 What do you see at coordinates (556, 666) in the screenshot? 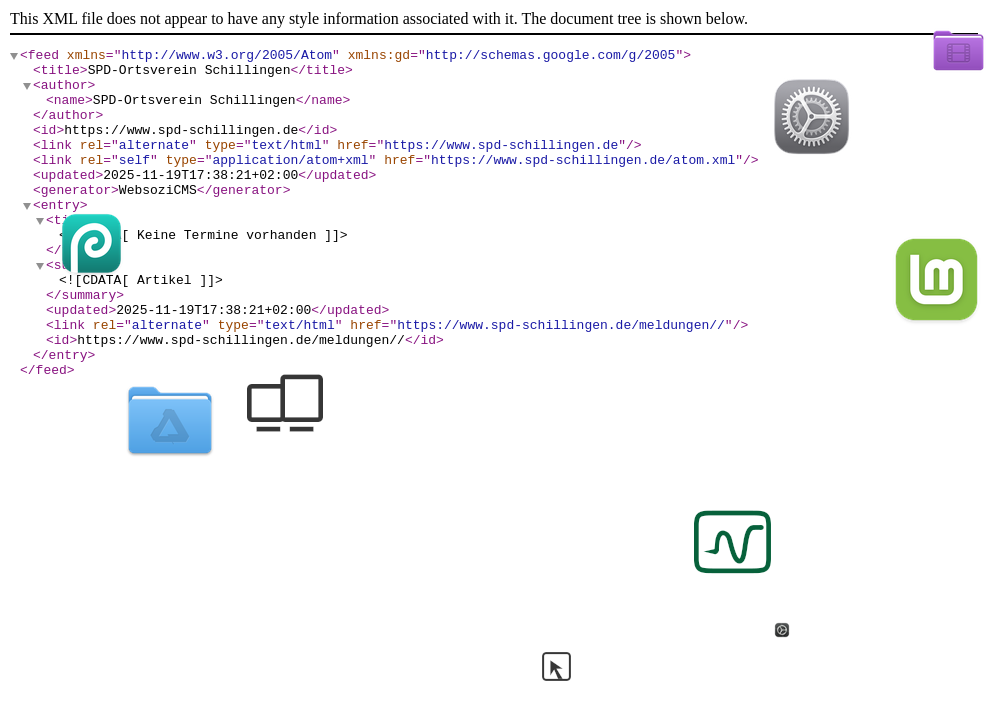
I see `open fusion app or automation tool` at bounding box center [556, 666].